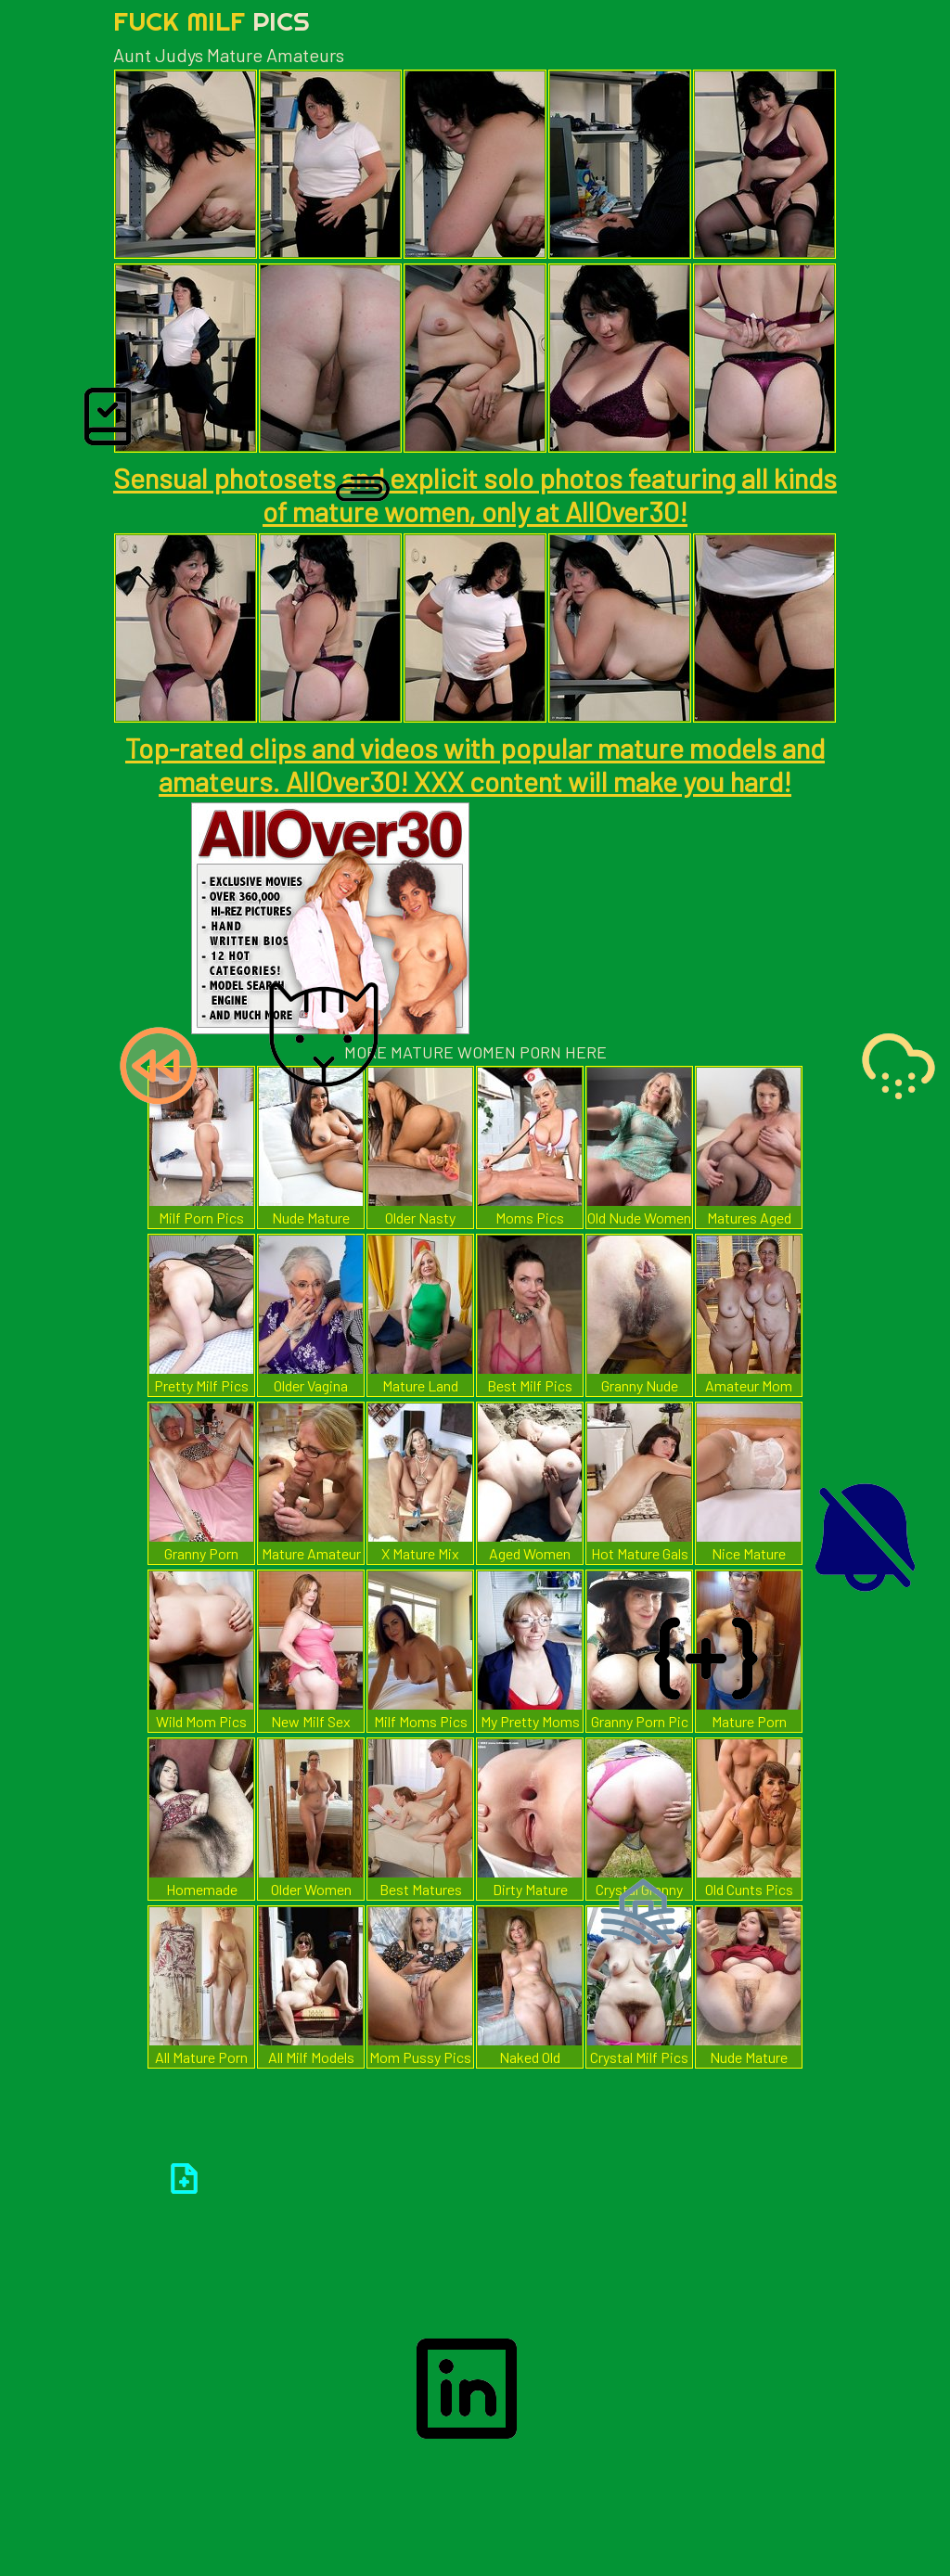 This screenshot has height=2576, width=950. I want to click on view pet or animal-related content, so click(324, 1032).